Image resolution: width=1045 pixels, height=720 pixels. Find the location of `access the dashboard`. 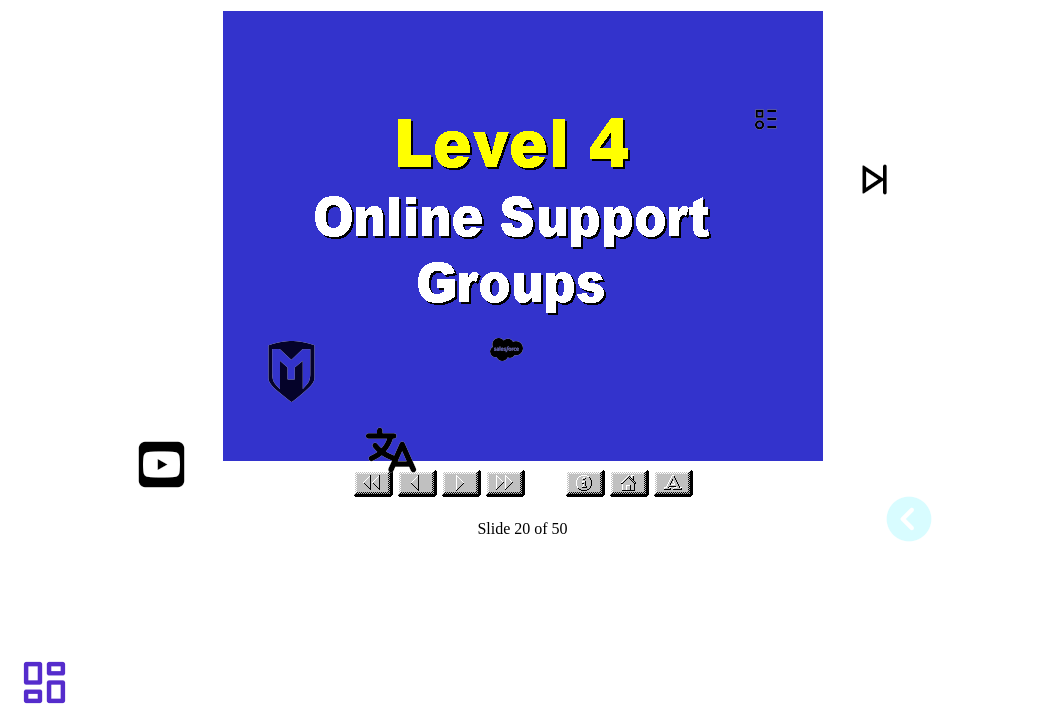

access the dashboard is located at coordinates (44, 682).